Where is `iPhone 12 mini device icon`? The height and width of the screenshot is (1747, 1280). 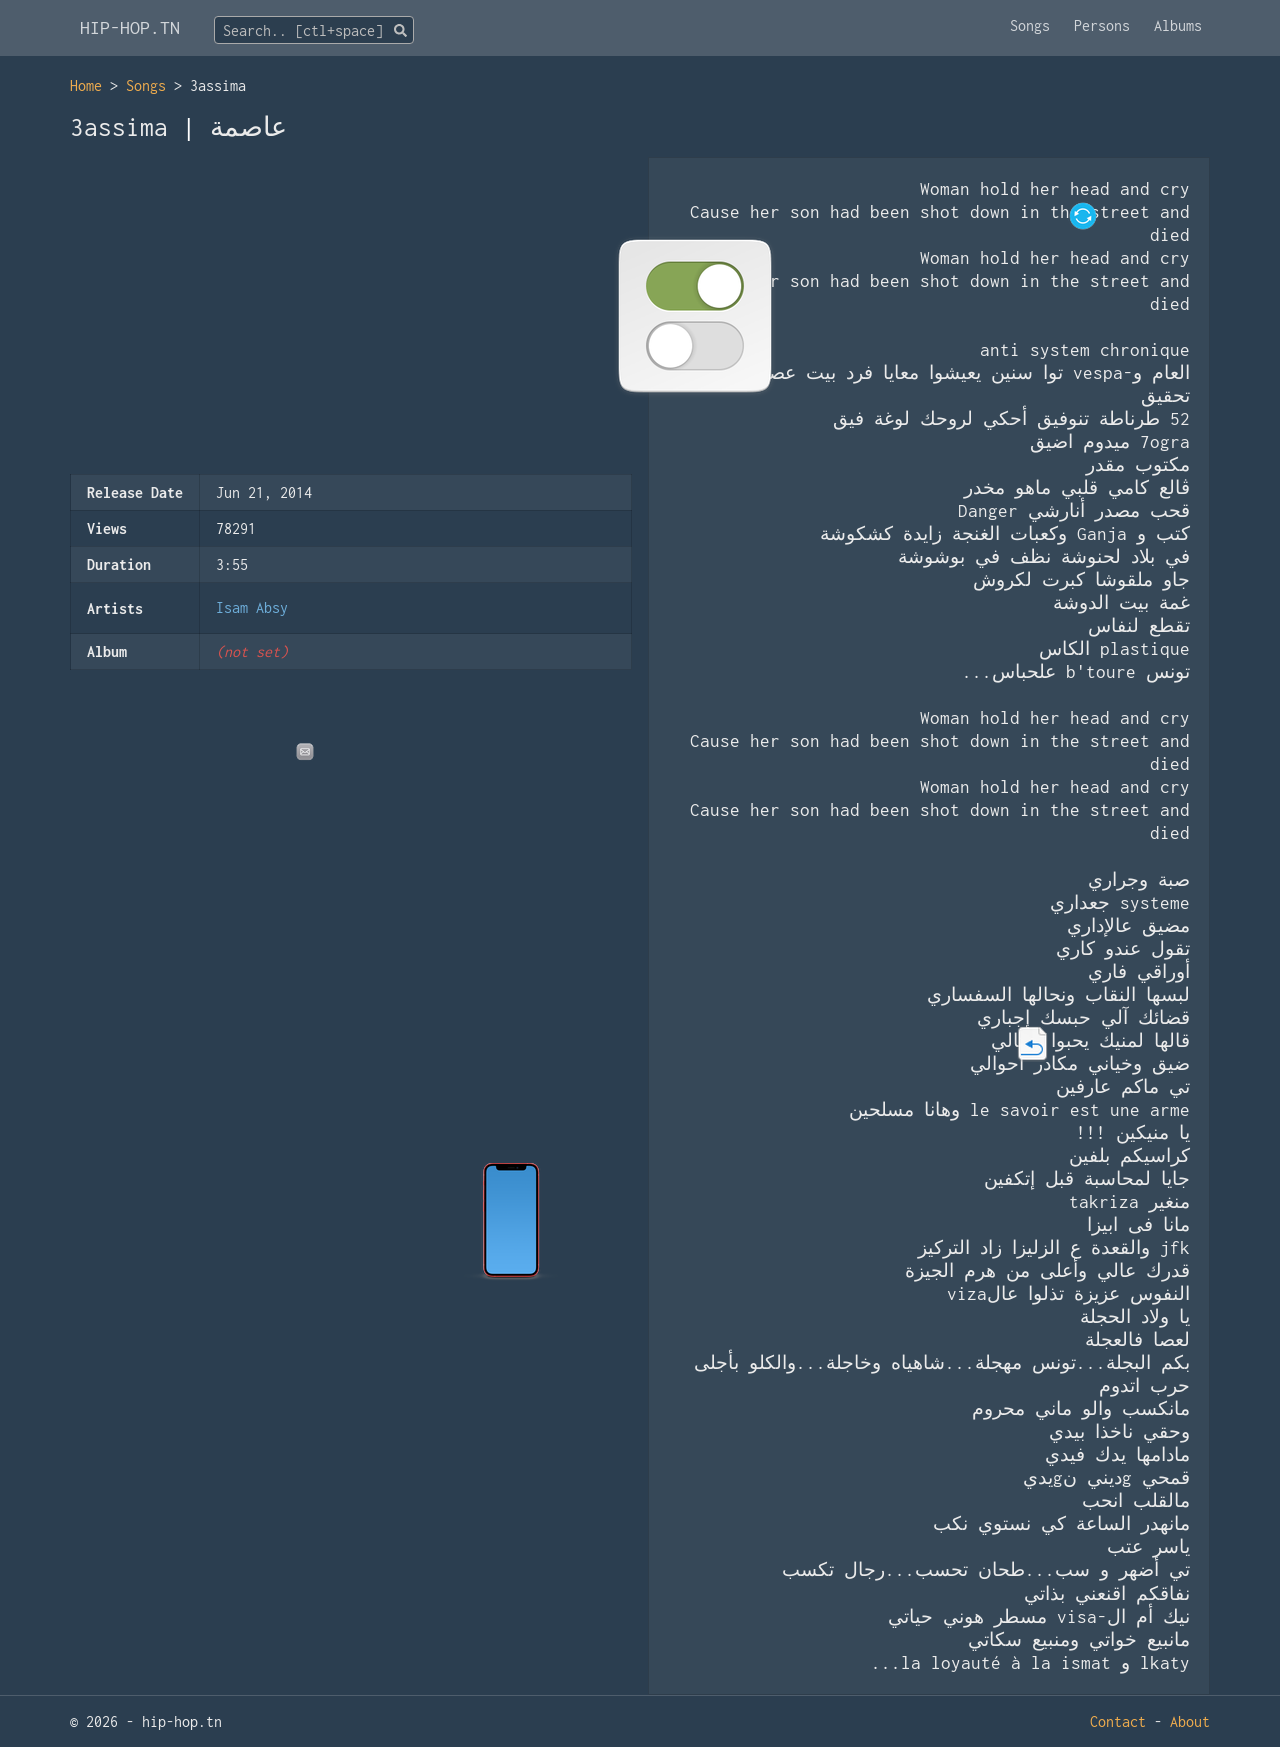
iPhone 12 mini device icon is located at coordinates (511, 1222).